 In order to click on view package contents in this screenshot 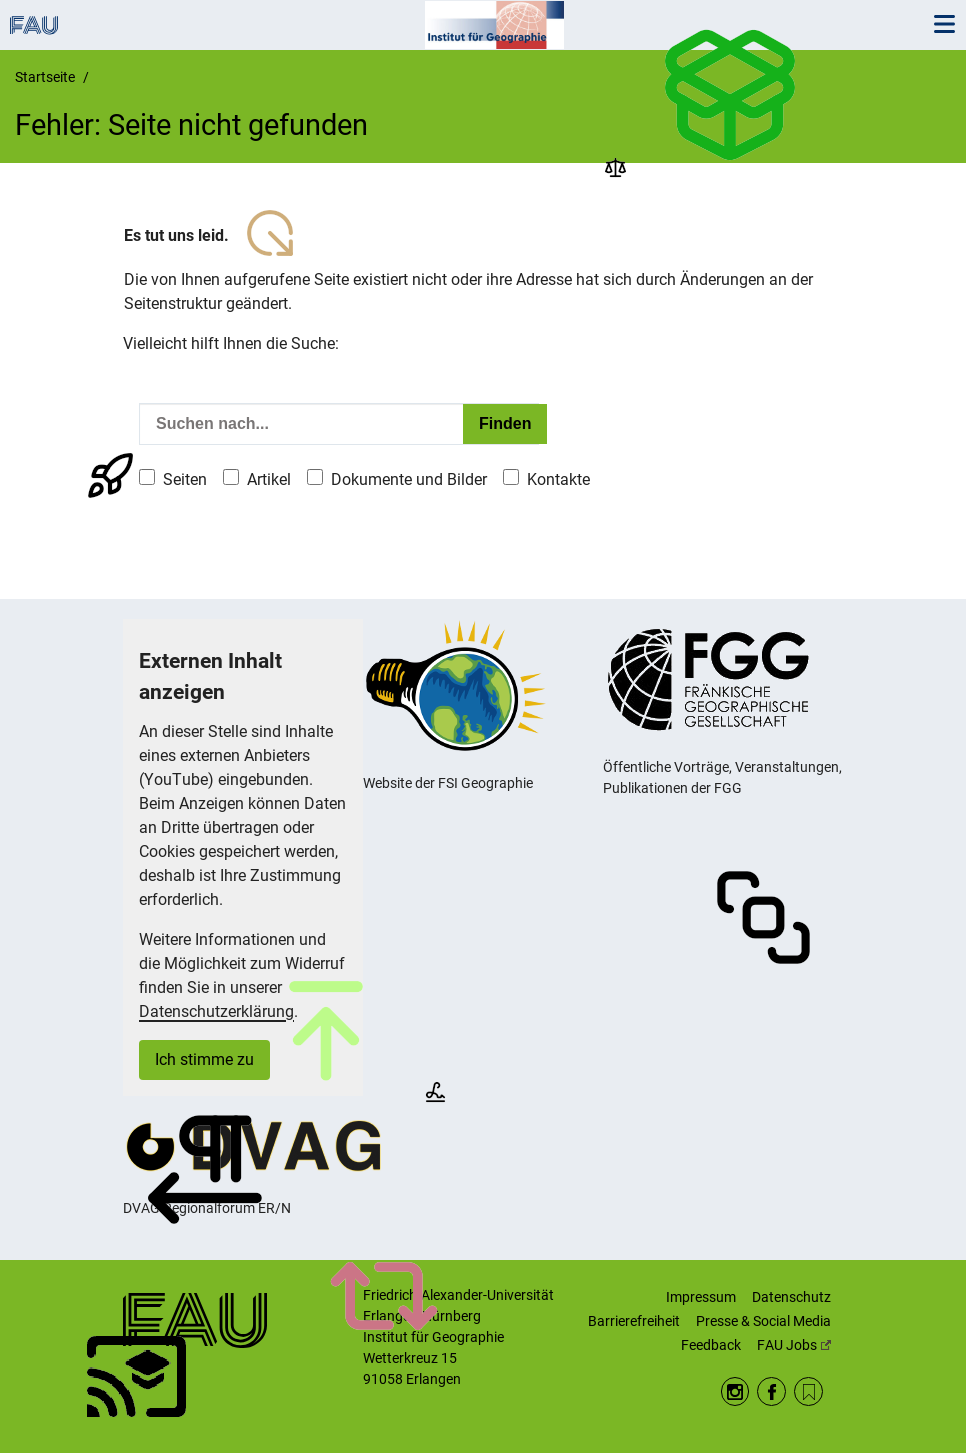, I will do `click(730, 95)`.